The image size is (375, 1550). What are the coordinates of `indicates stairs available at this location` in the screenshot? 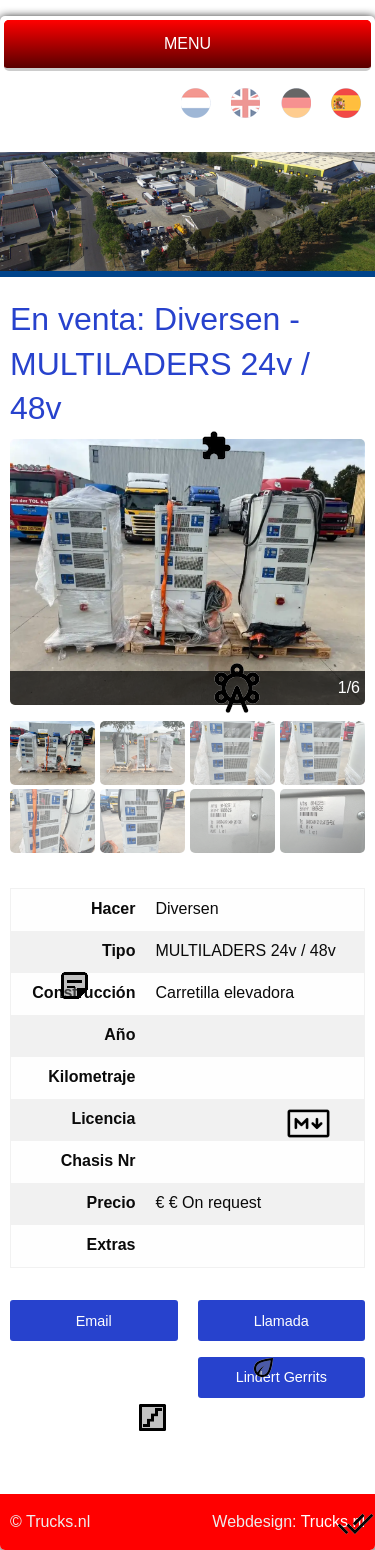 It's located at (152, 1417).